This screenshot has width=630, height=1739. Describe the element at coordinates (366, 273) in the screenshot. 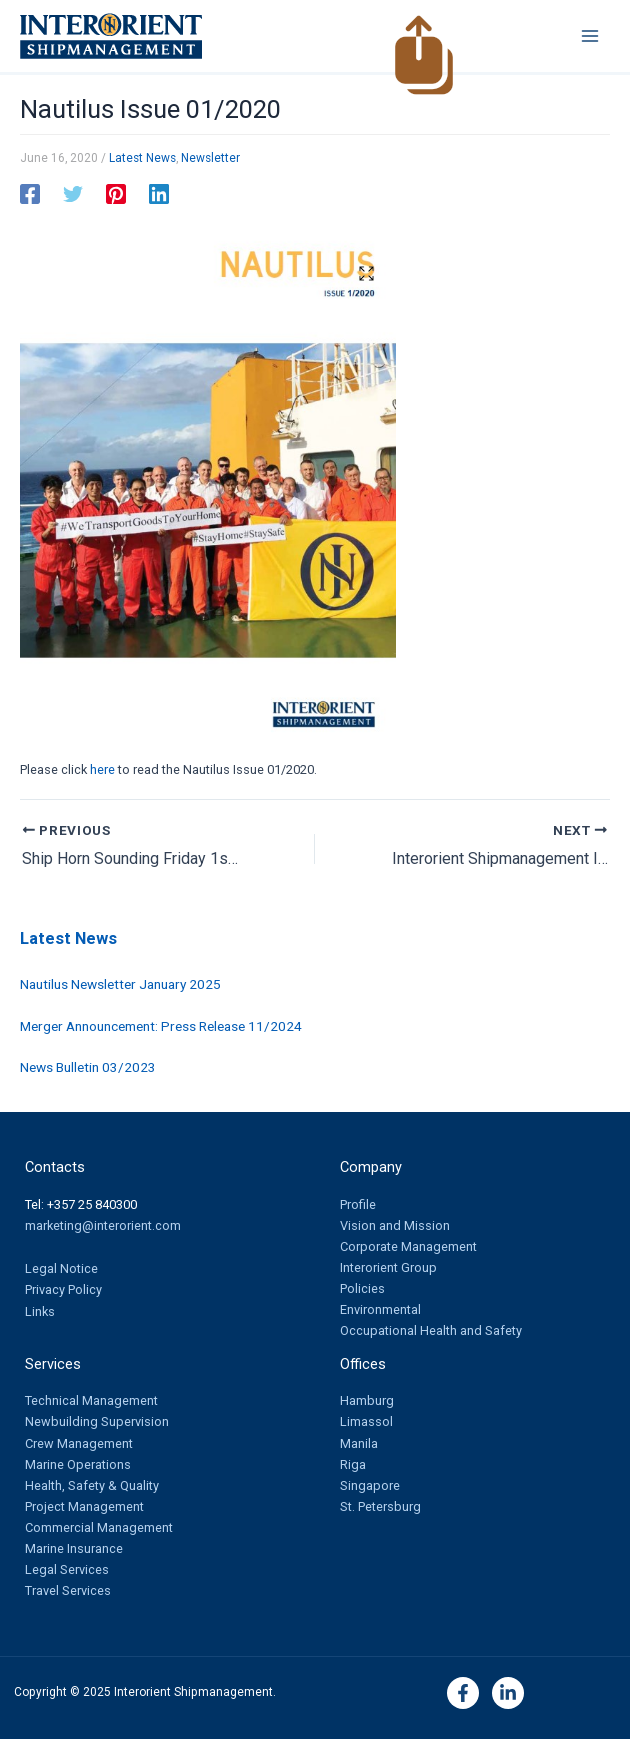

I see `expand to fullscreen mode` at that location.